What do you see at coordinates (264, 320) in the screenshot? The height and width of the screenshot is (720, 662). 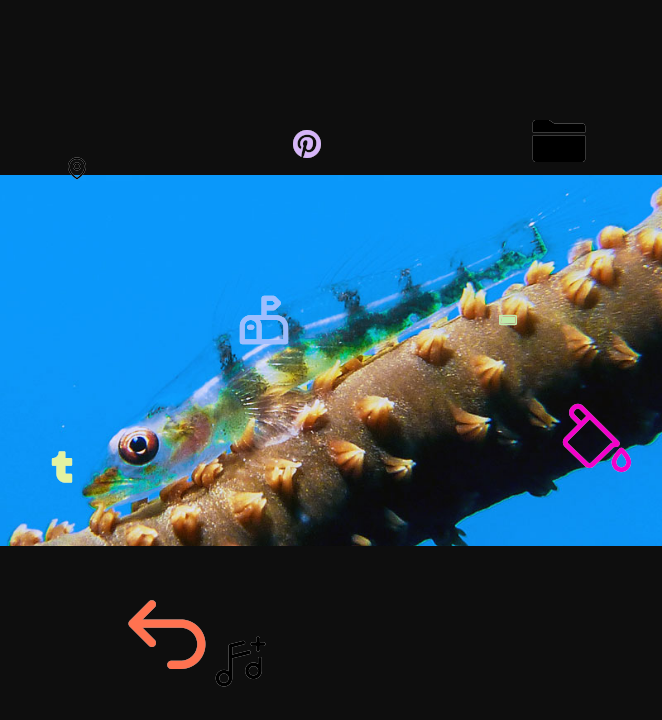 I see `access your mailbox or inbox` at bounding box center [264, 320].